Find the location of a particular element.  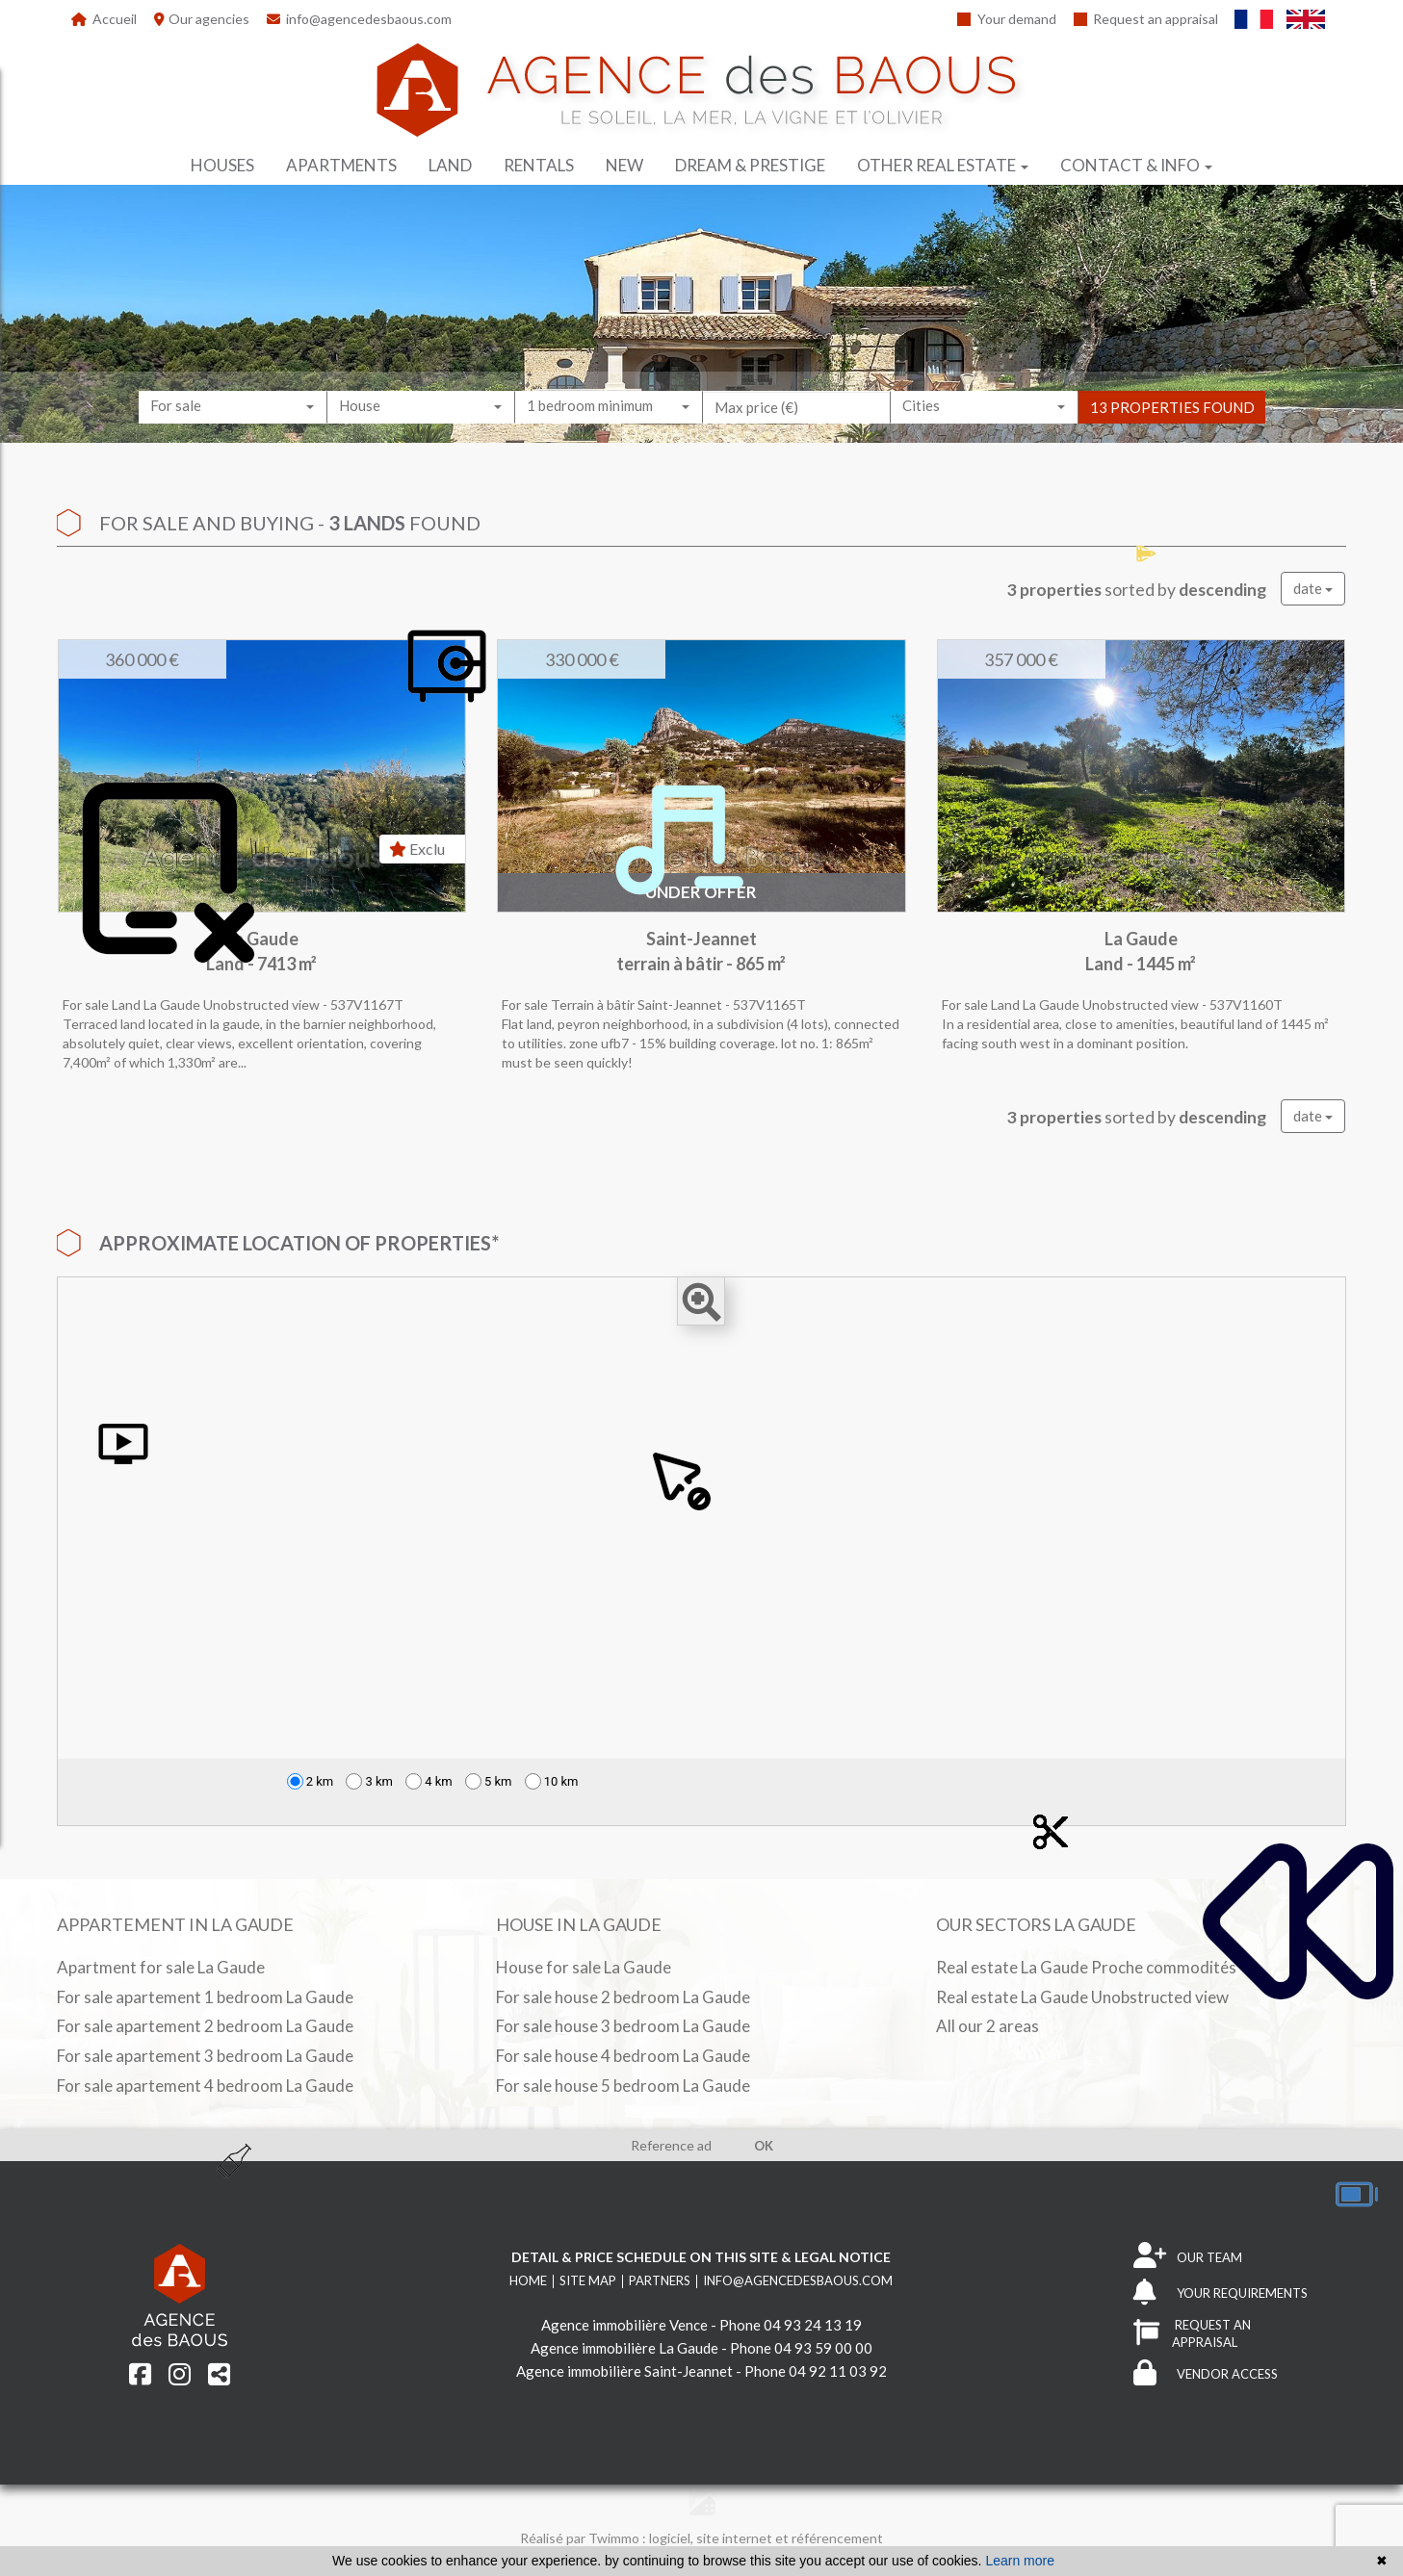

access secure storage or vault is located at coordinates (447, 663).